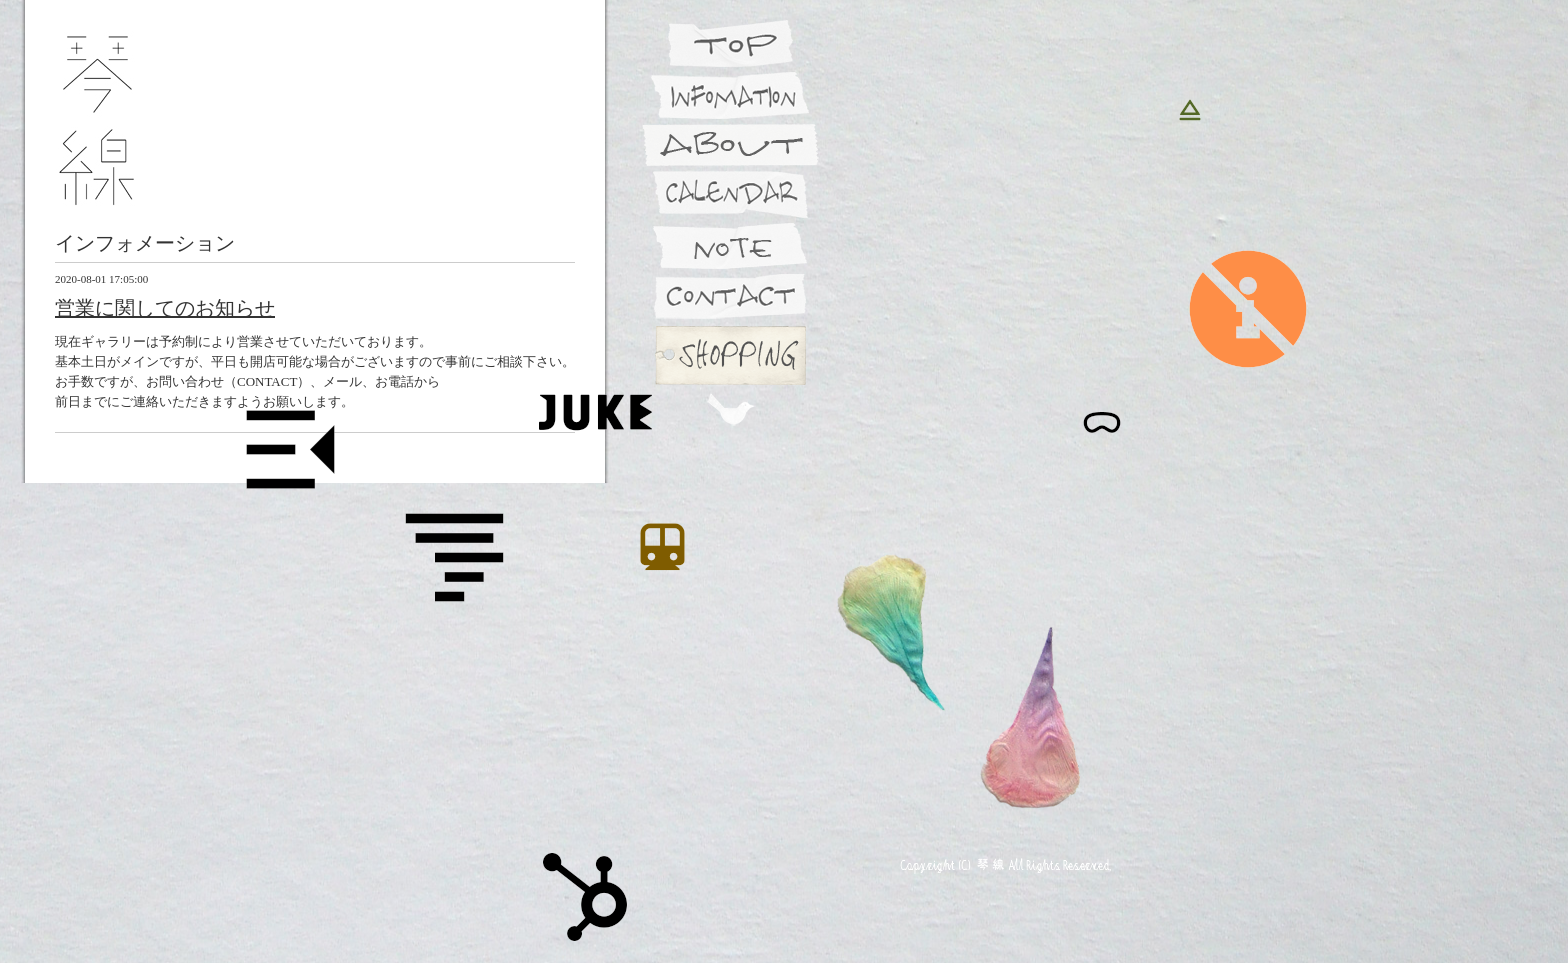 The width and height of the screenshot is (1568, 963). What do you see at coordinates (1102, 422) in the screenshot?
I see `access virtual reality or immersive mode` at bounding box center [1102, 422].